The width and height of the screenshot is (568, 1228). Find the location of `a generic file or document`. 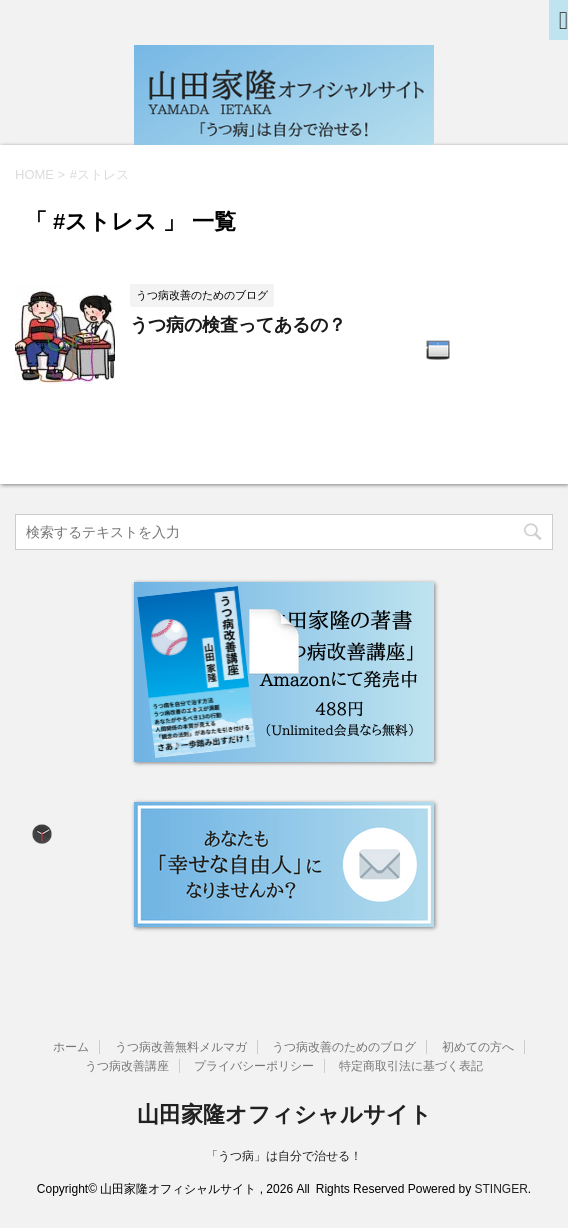

a generic file or document is located at coordinates (274, 643).